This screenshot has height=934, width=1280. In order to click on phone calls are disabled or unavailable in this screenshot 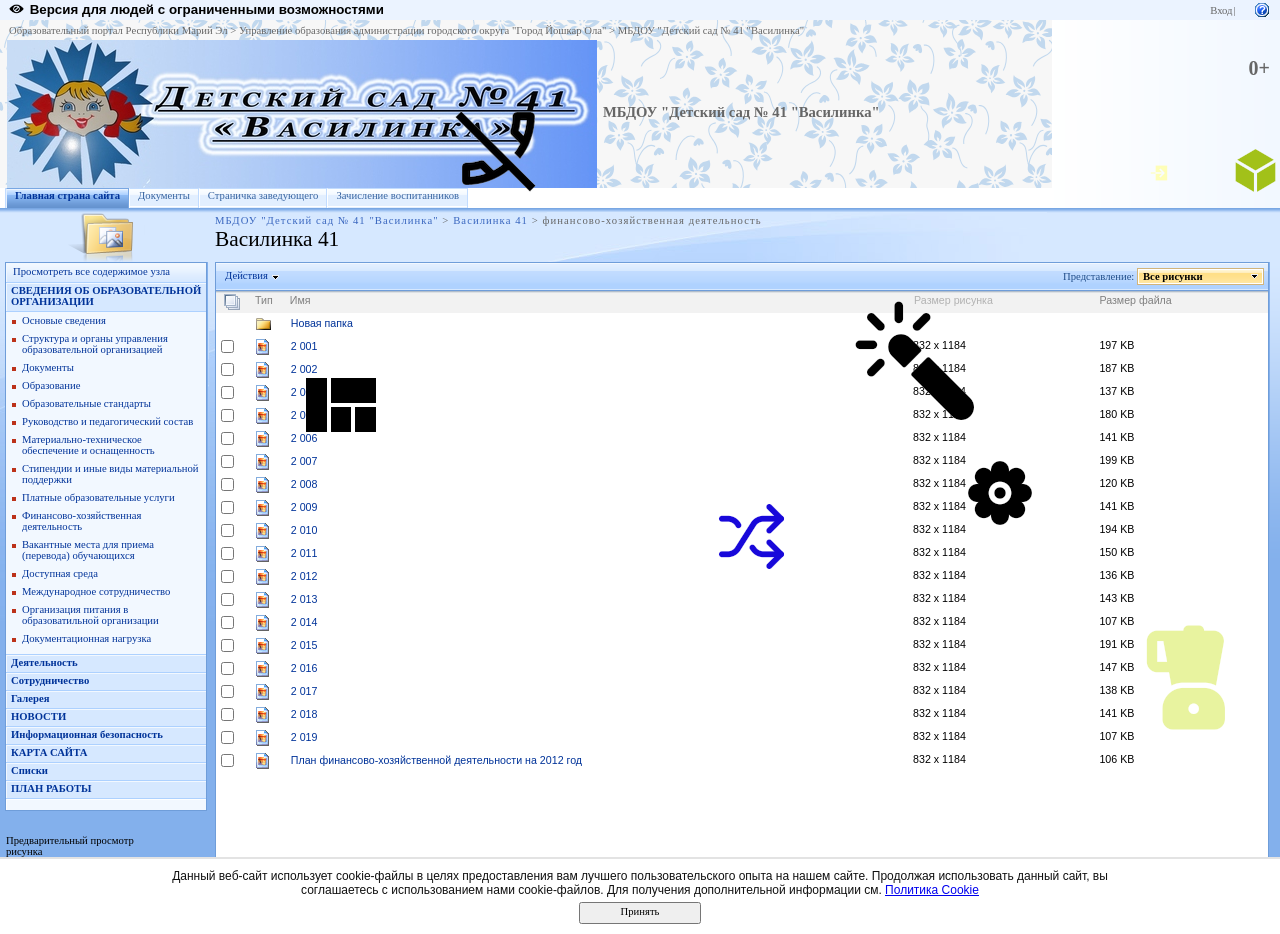, I will do `click(498, 148)`.